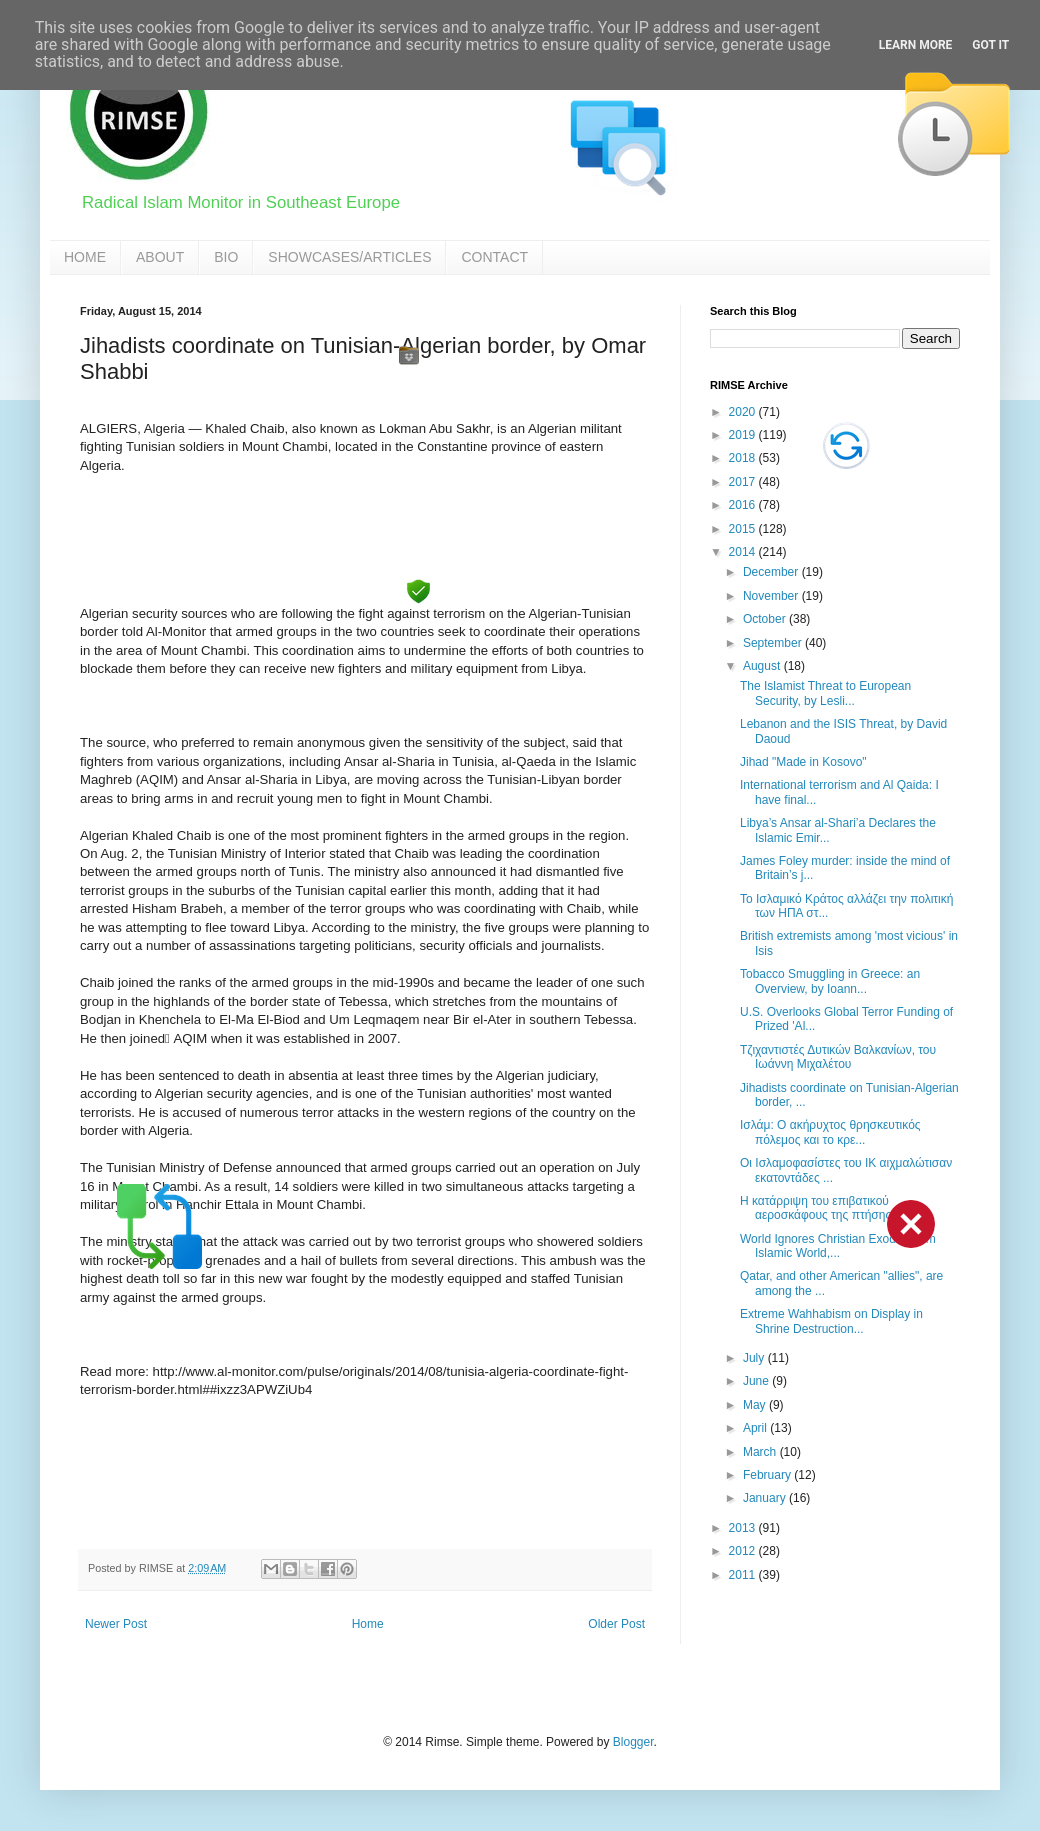 This screenshot has width=1040, height=1831. Describe the element at coordinates (159, 1226) in the screenshot. I see `indicates an active connection between two devices or services` at that location.